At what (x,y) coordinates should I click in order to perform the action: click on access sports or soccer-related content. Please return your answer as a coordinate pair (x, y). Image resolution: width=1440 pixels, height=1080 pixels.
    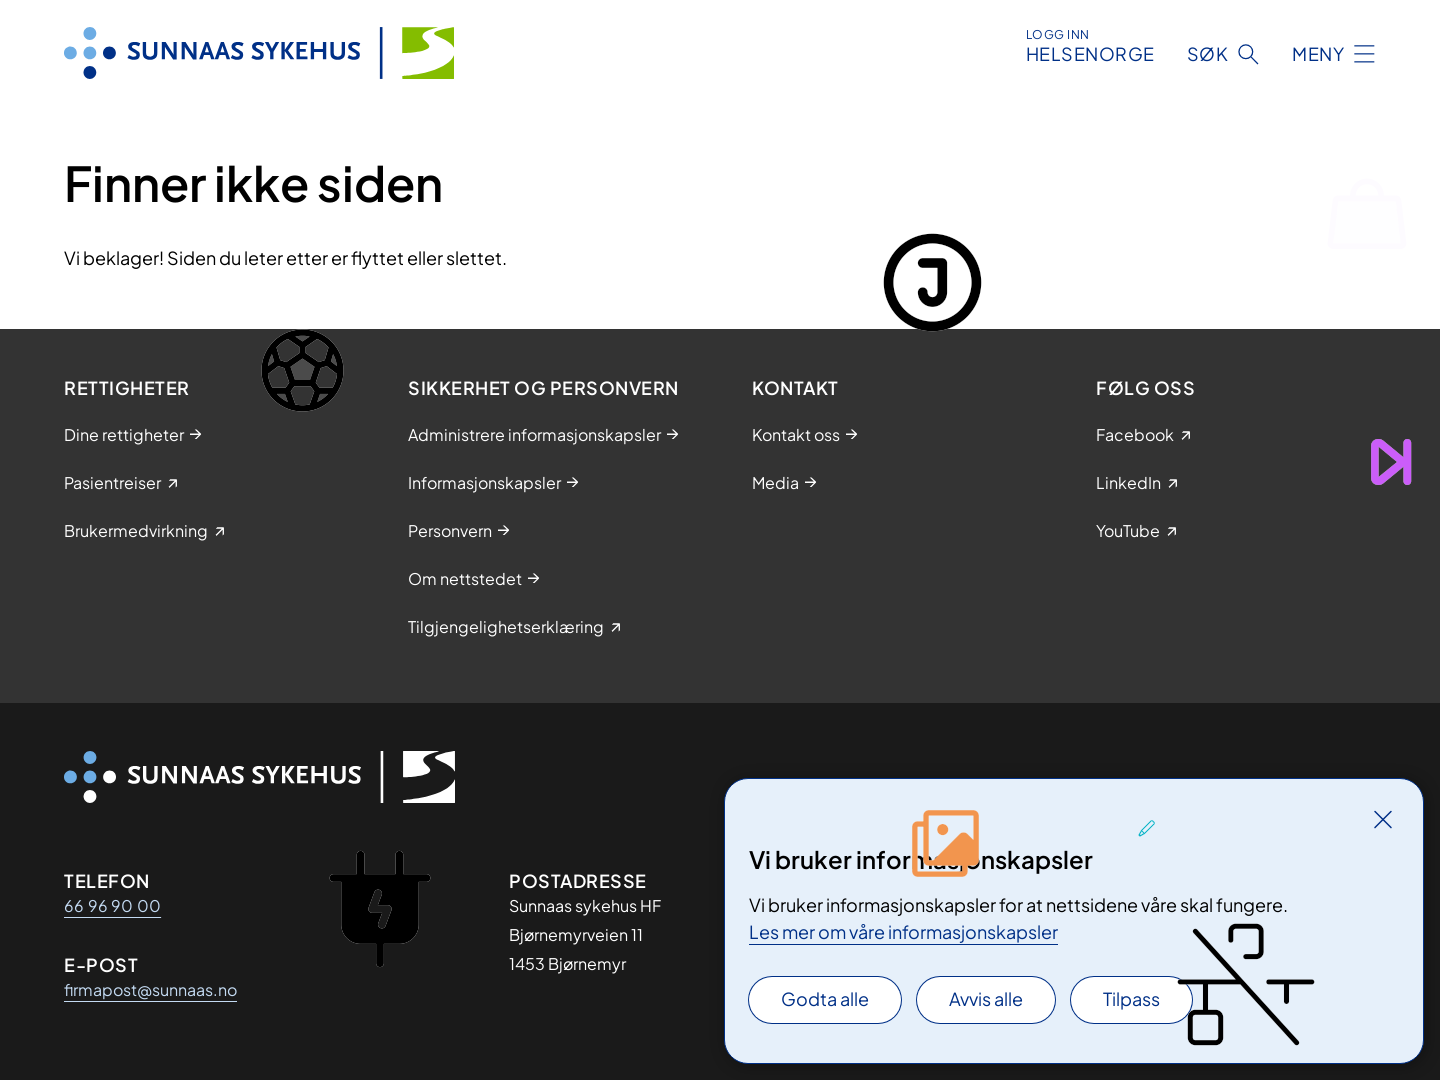
    Looking at the image, I should click on (302, 370).